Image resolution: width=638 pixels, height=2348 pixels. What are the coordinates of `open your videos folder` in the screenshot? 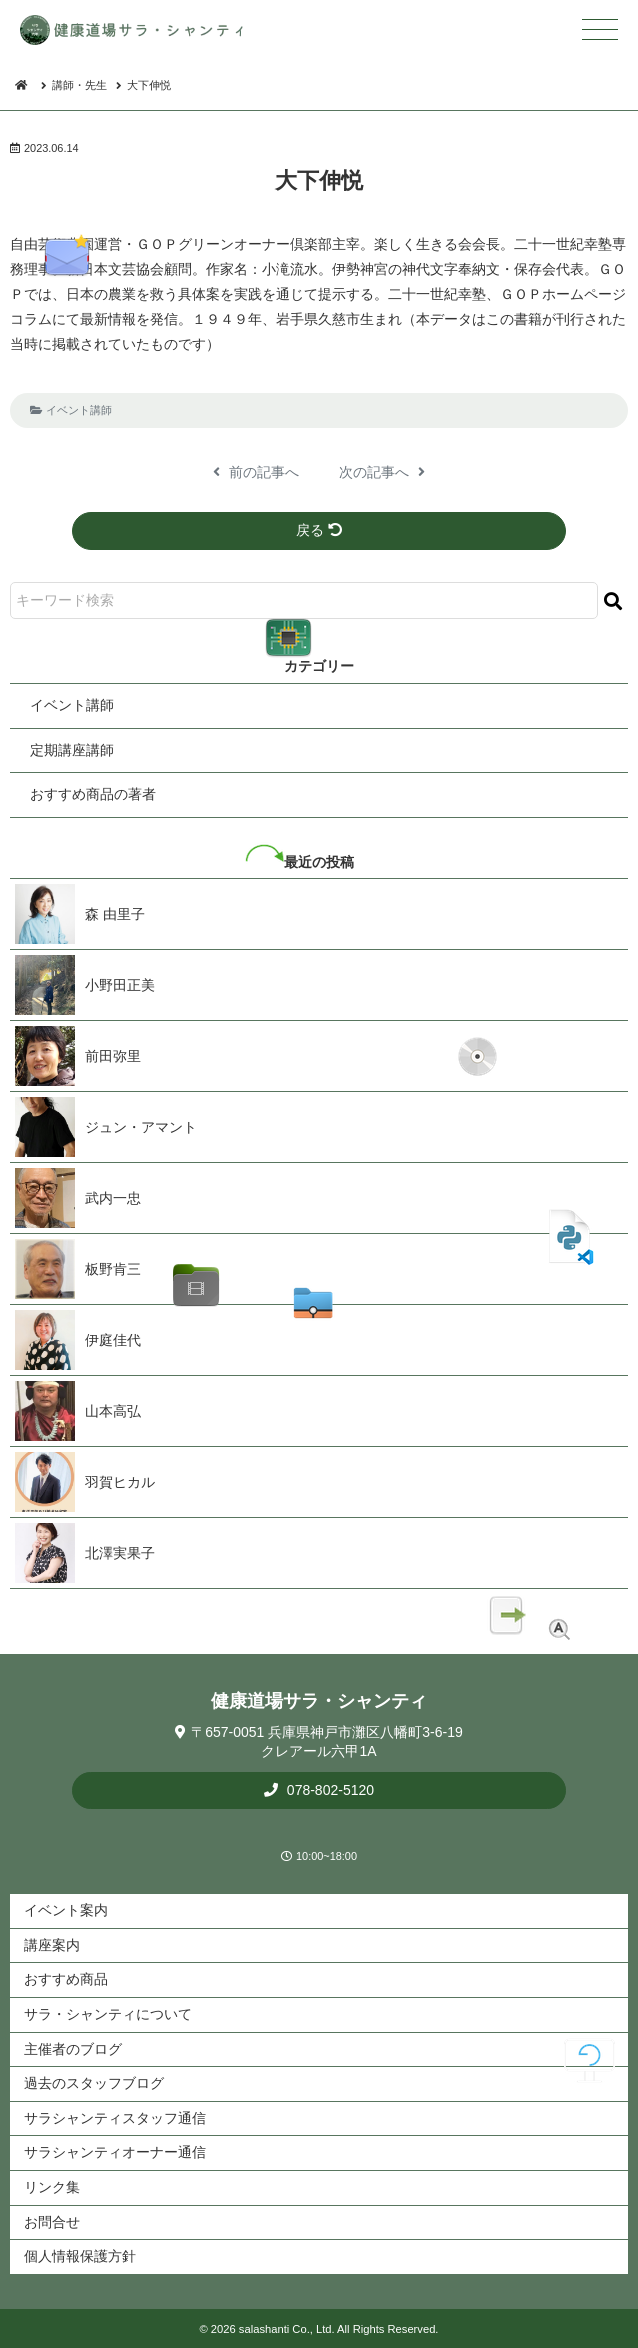 It's located at (196, 1285).